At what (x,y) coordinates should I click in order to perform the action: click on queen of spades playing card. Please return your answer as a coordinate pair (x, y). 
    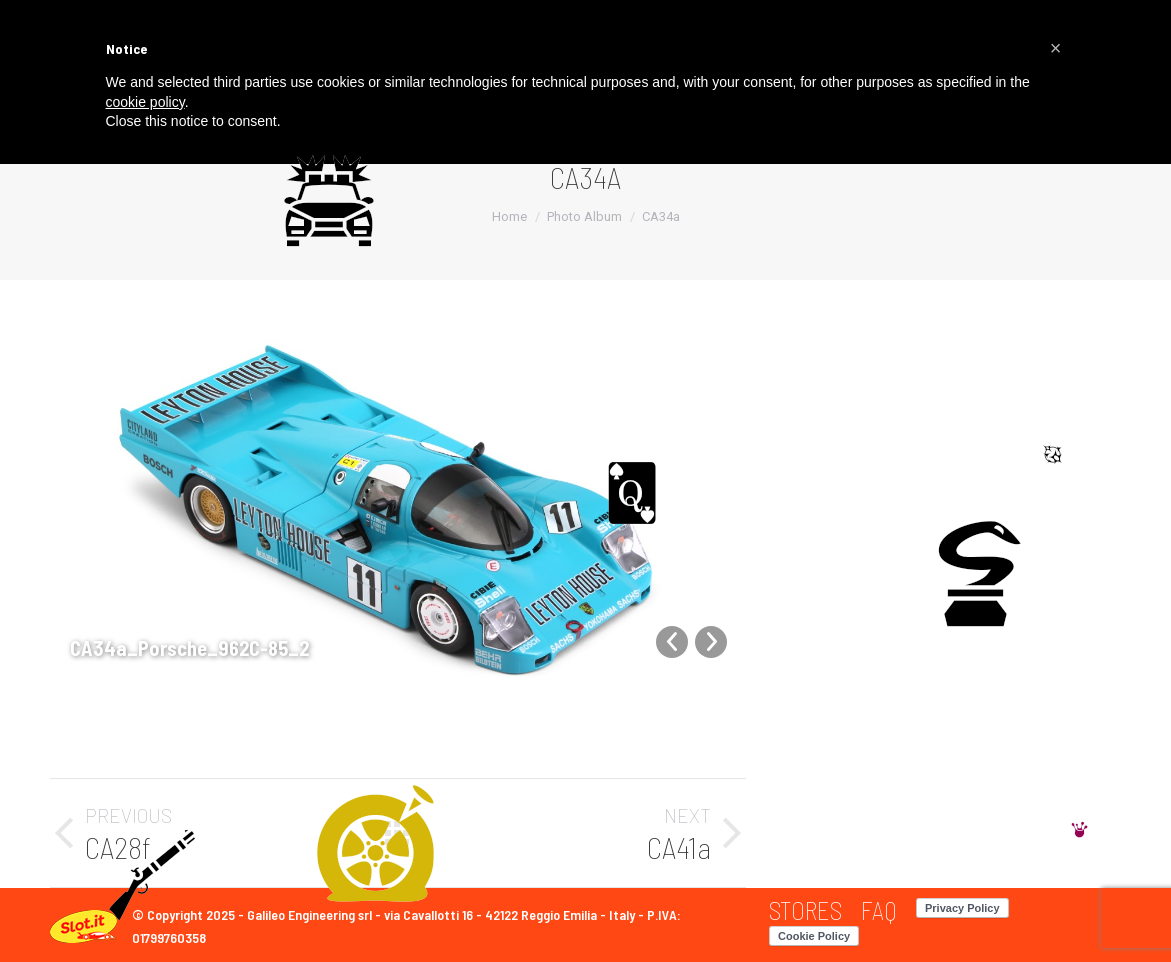
    Looking at the image, I should click on (632, 493).